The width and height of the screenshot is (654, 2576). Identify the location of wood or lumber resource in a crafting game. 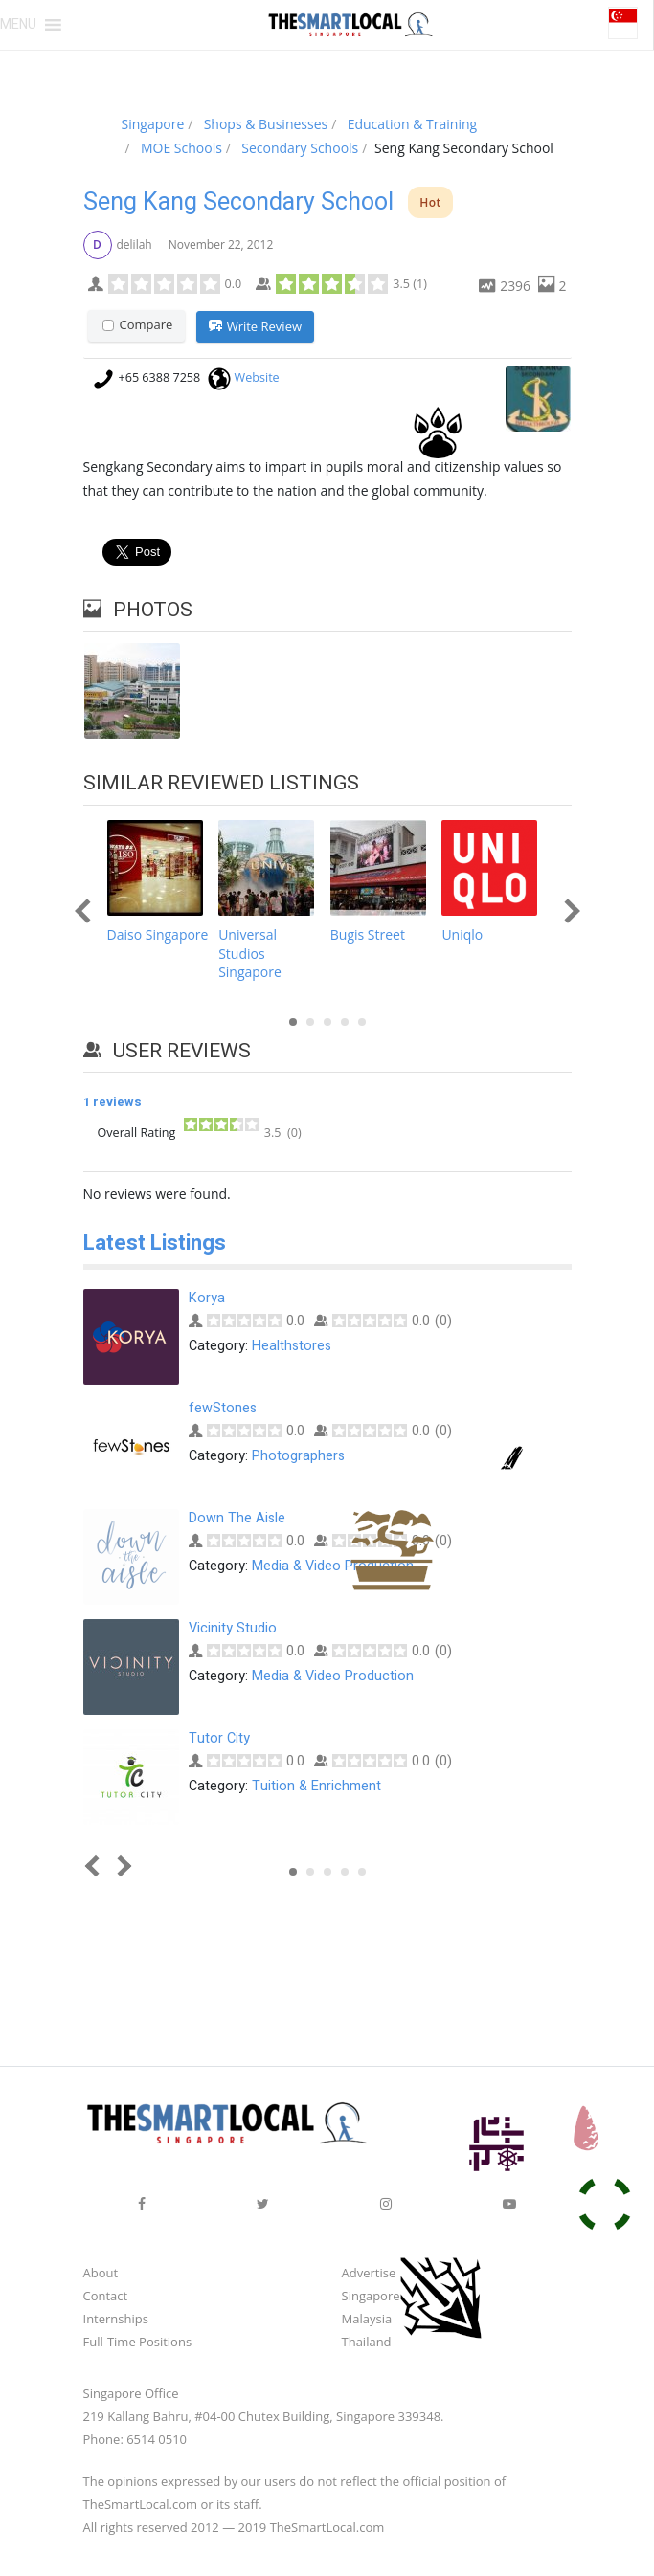
(511, 1457).